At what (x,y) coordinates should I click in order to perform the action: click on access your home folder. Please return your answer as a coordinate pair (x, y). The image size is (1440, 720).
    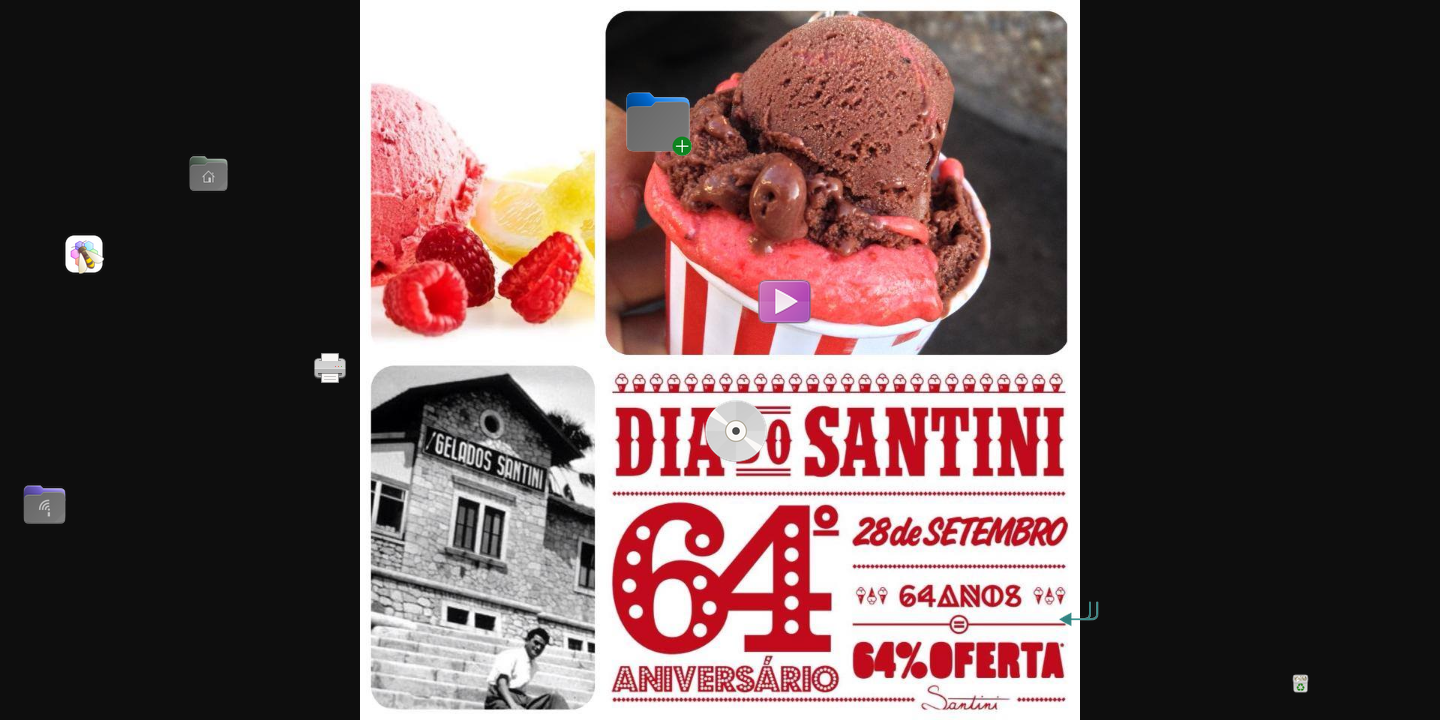
    Looking at the image, I should click on (208, 173).